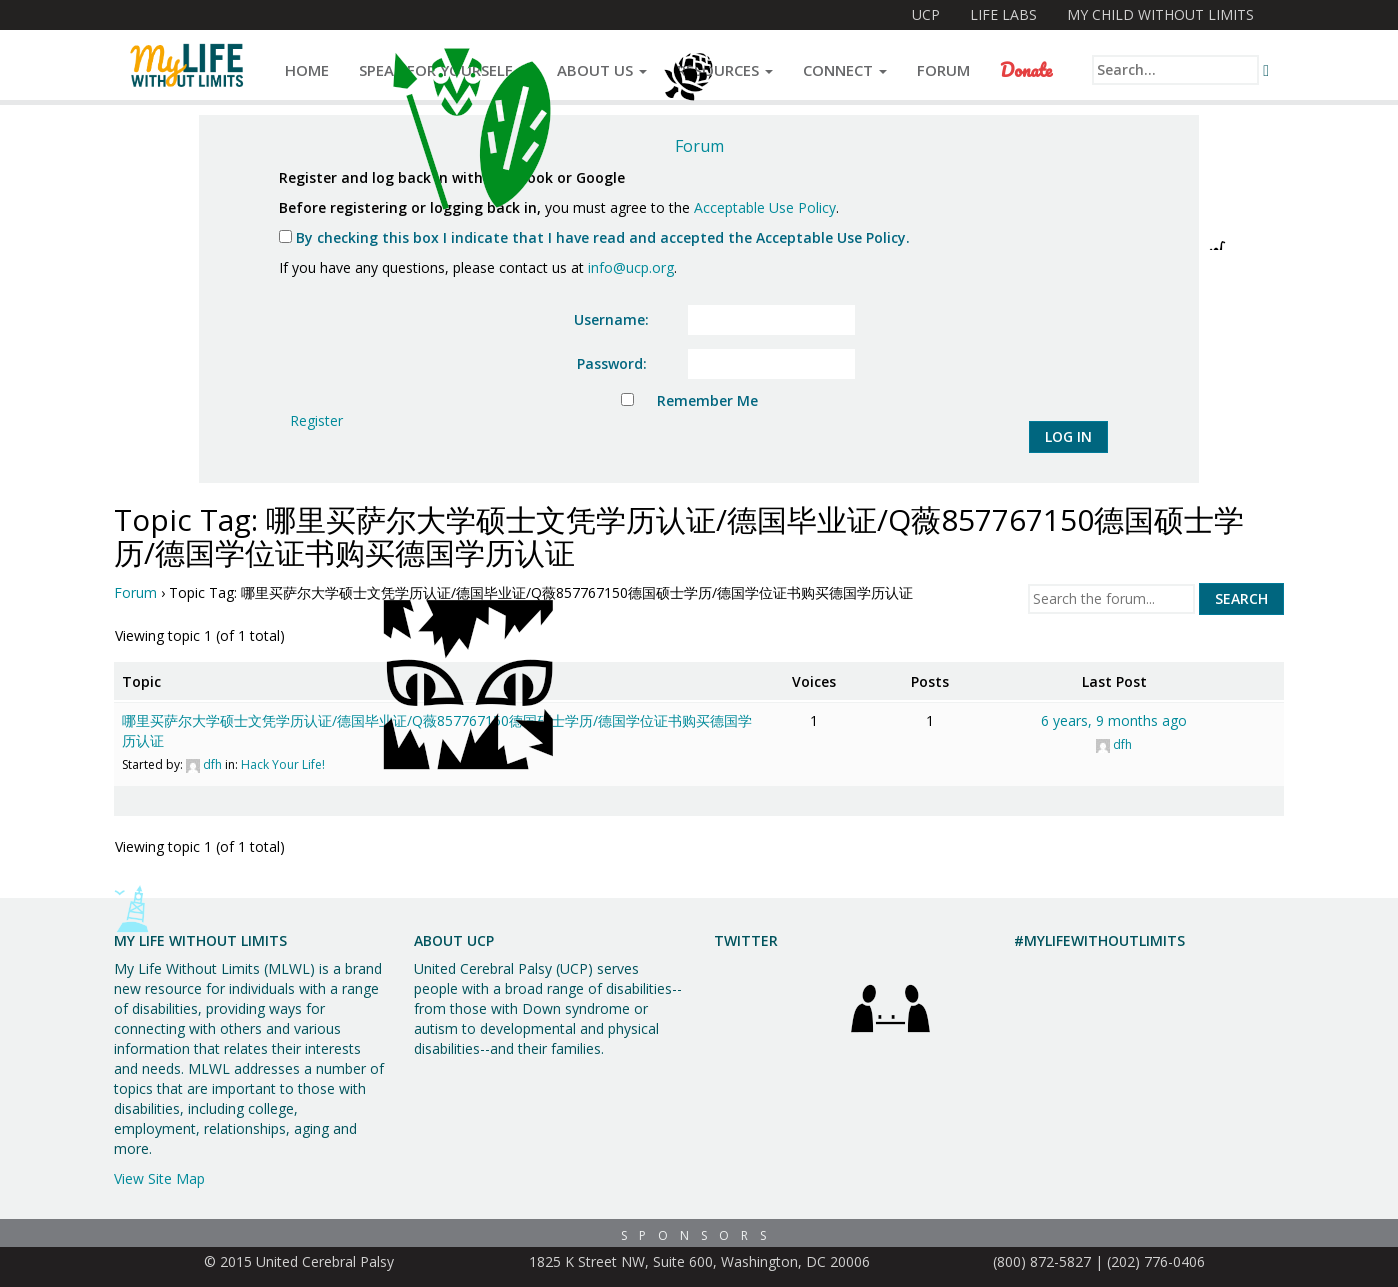 Image resolution: width=1398 pixels, height=1287 pixels. I want to click on toggle hidden or invisible mode, so click(468, 684).